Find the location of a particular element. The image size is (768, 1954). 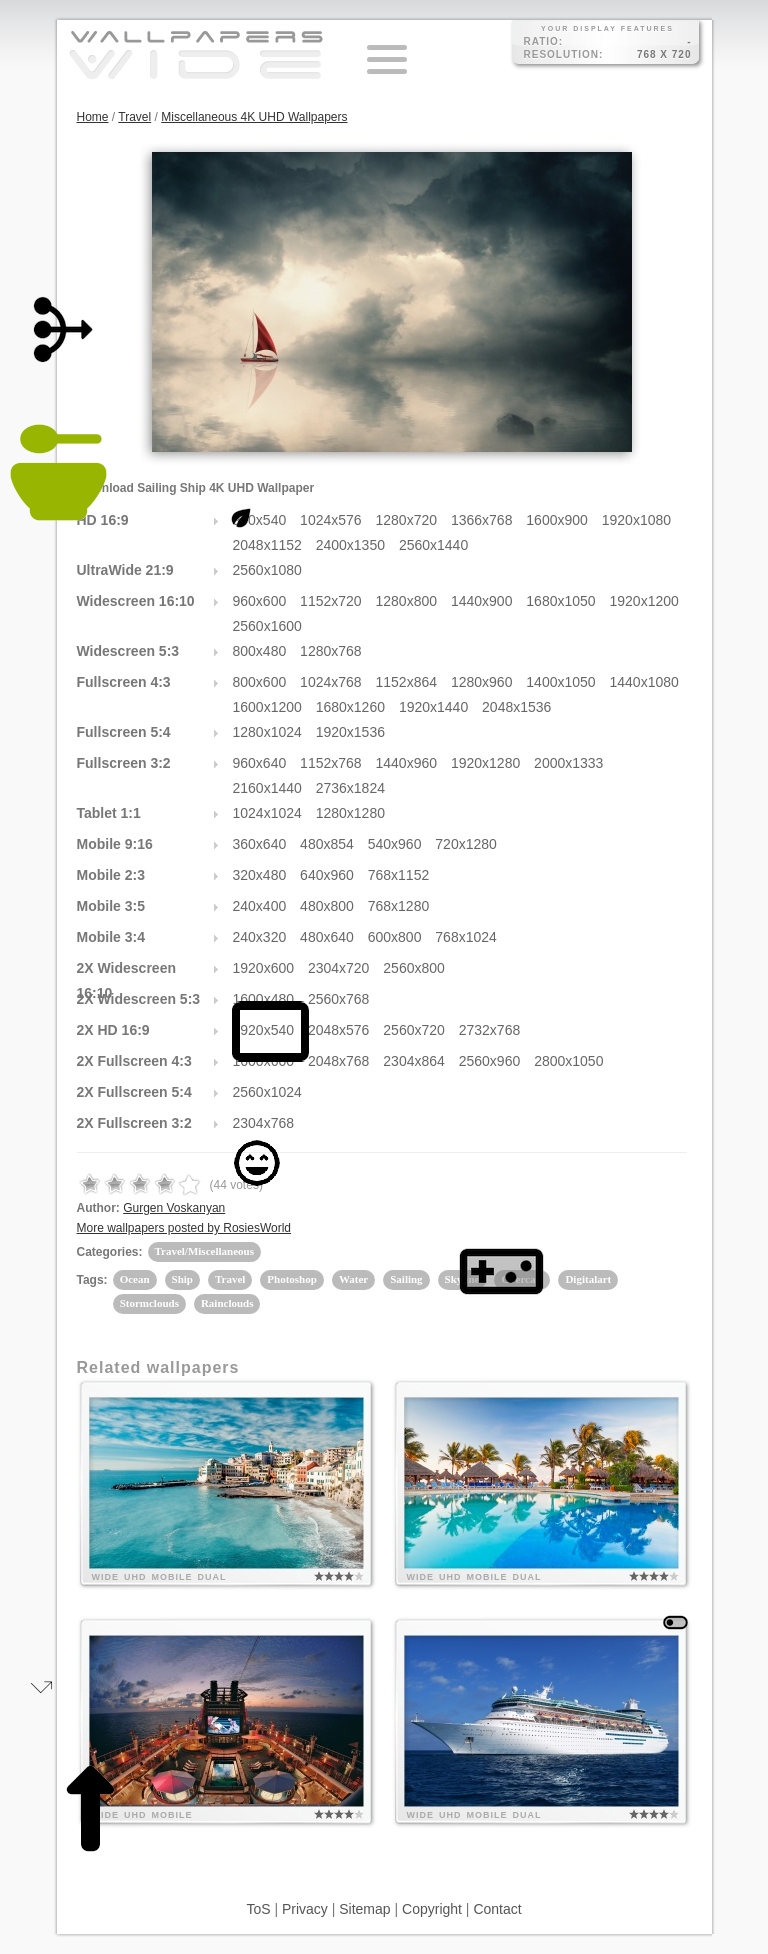

scroll to top of page is located at coordinates (90, 1808).